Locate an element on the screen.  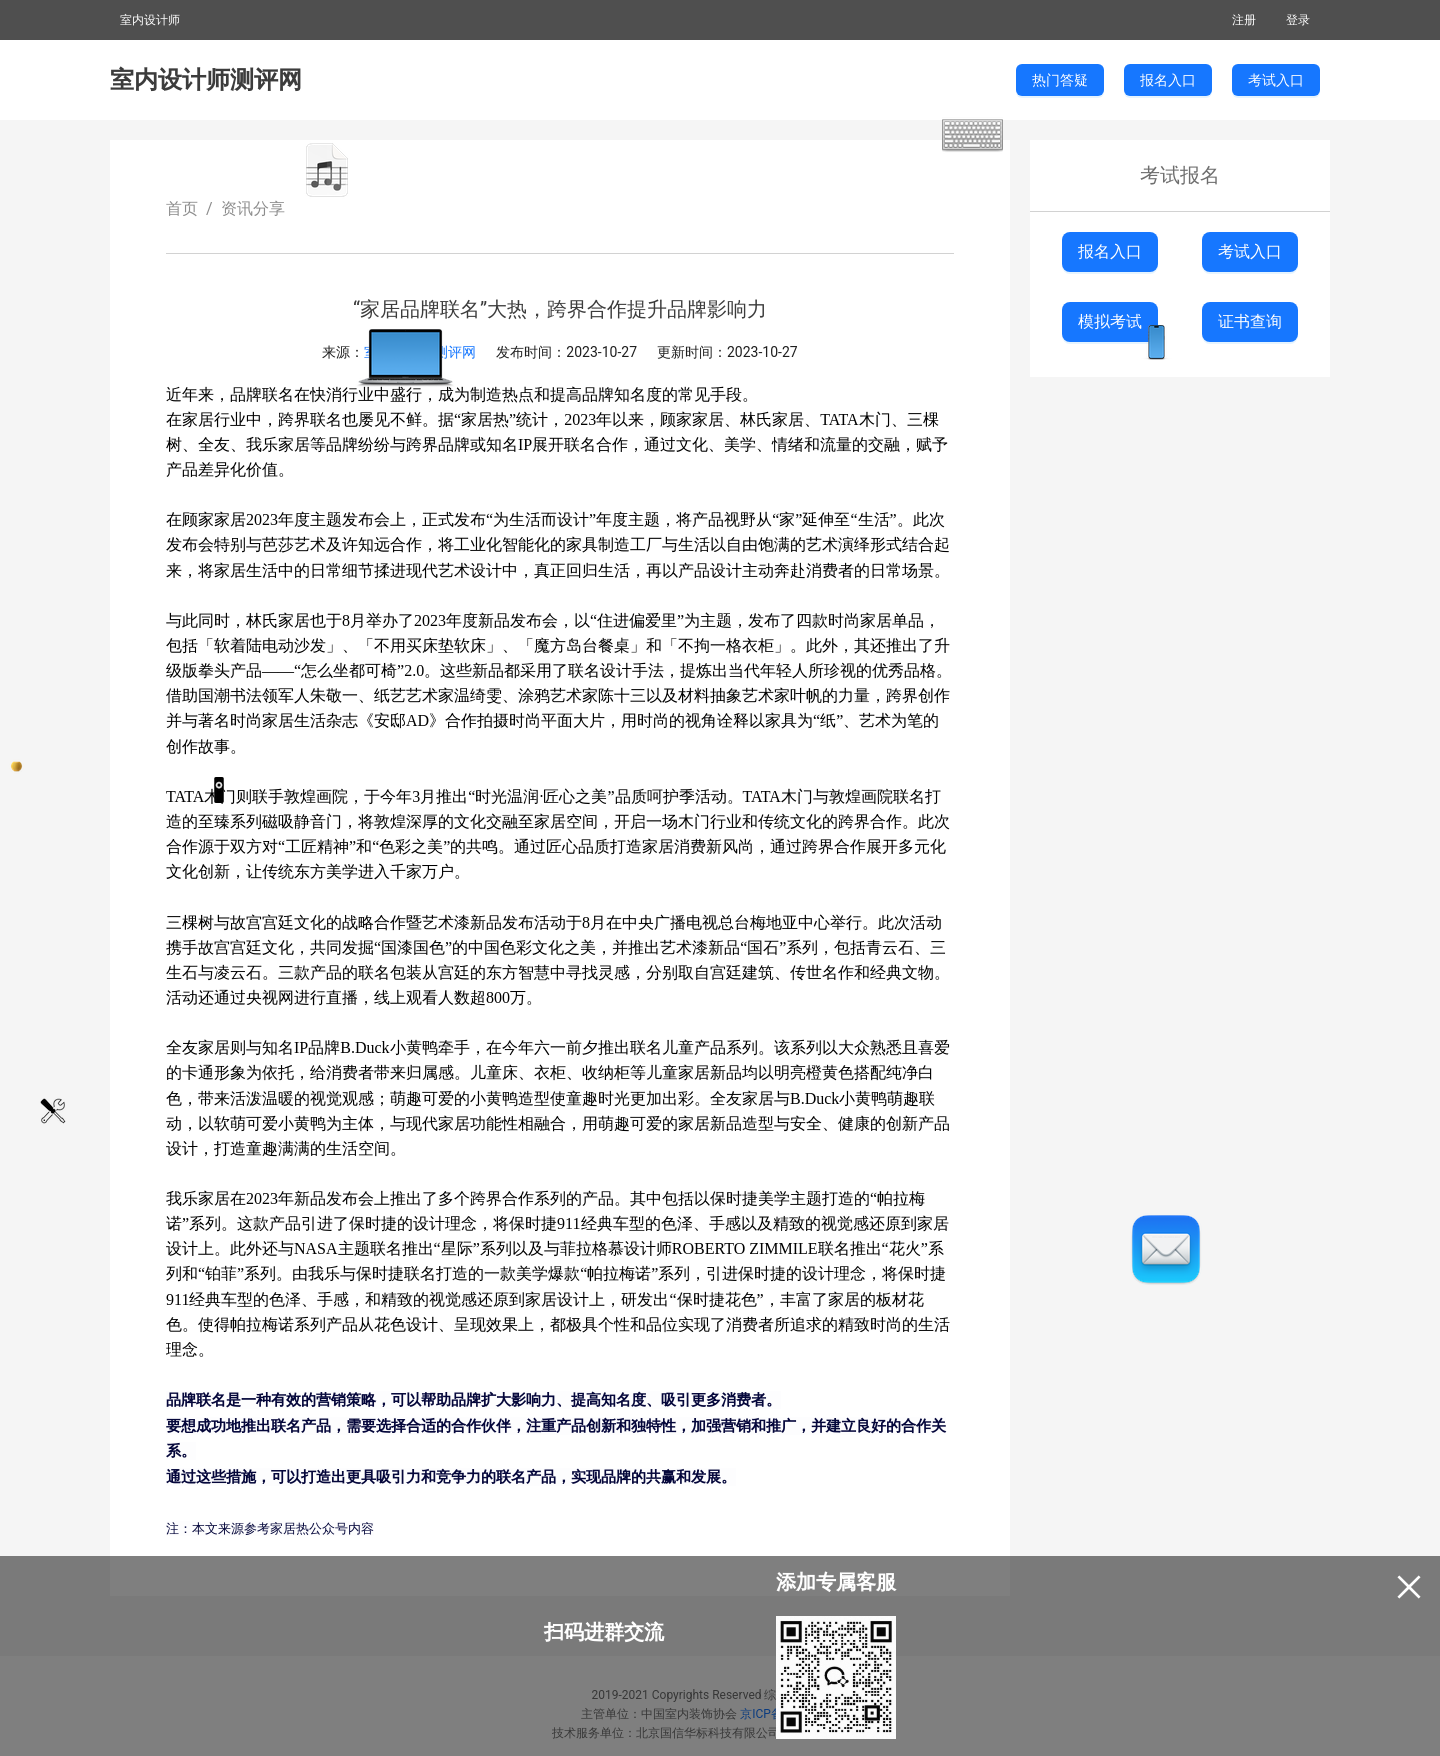
open the mail app is located at coordinates (1166, 1249).